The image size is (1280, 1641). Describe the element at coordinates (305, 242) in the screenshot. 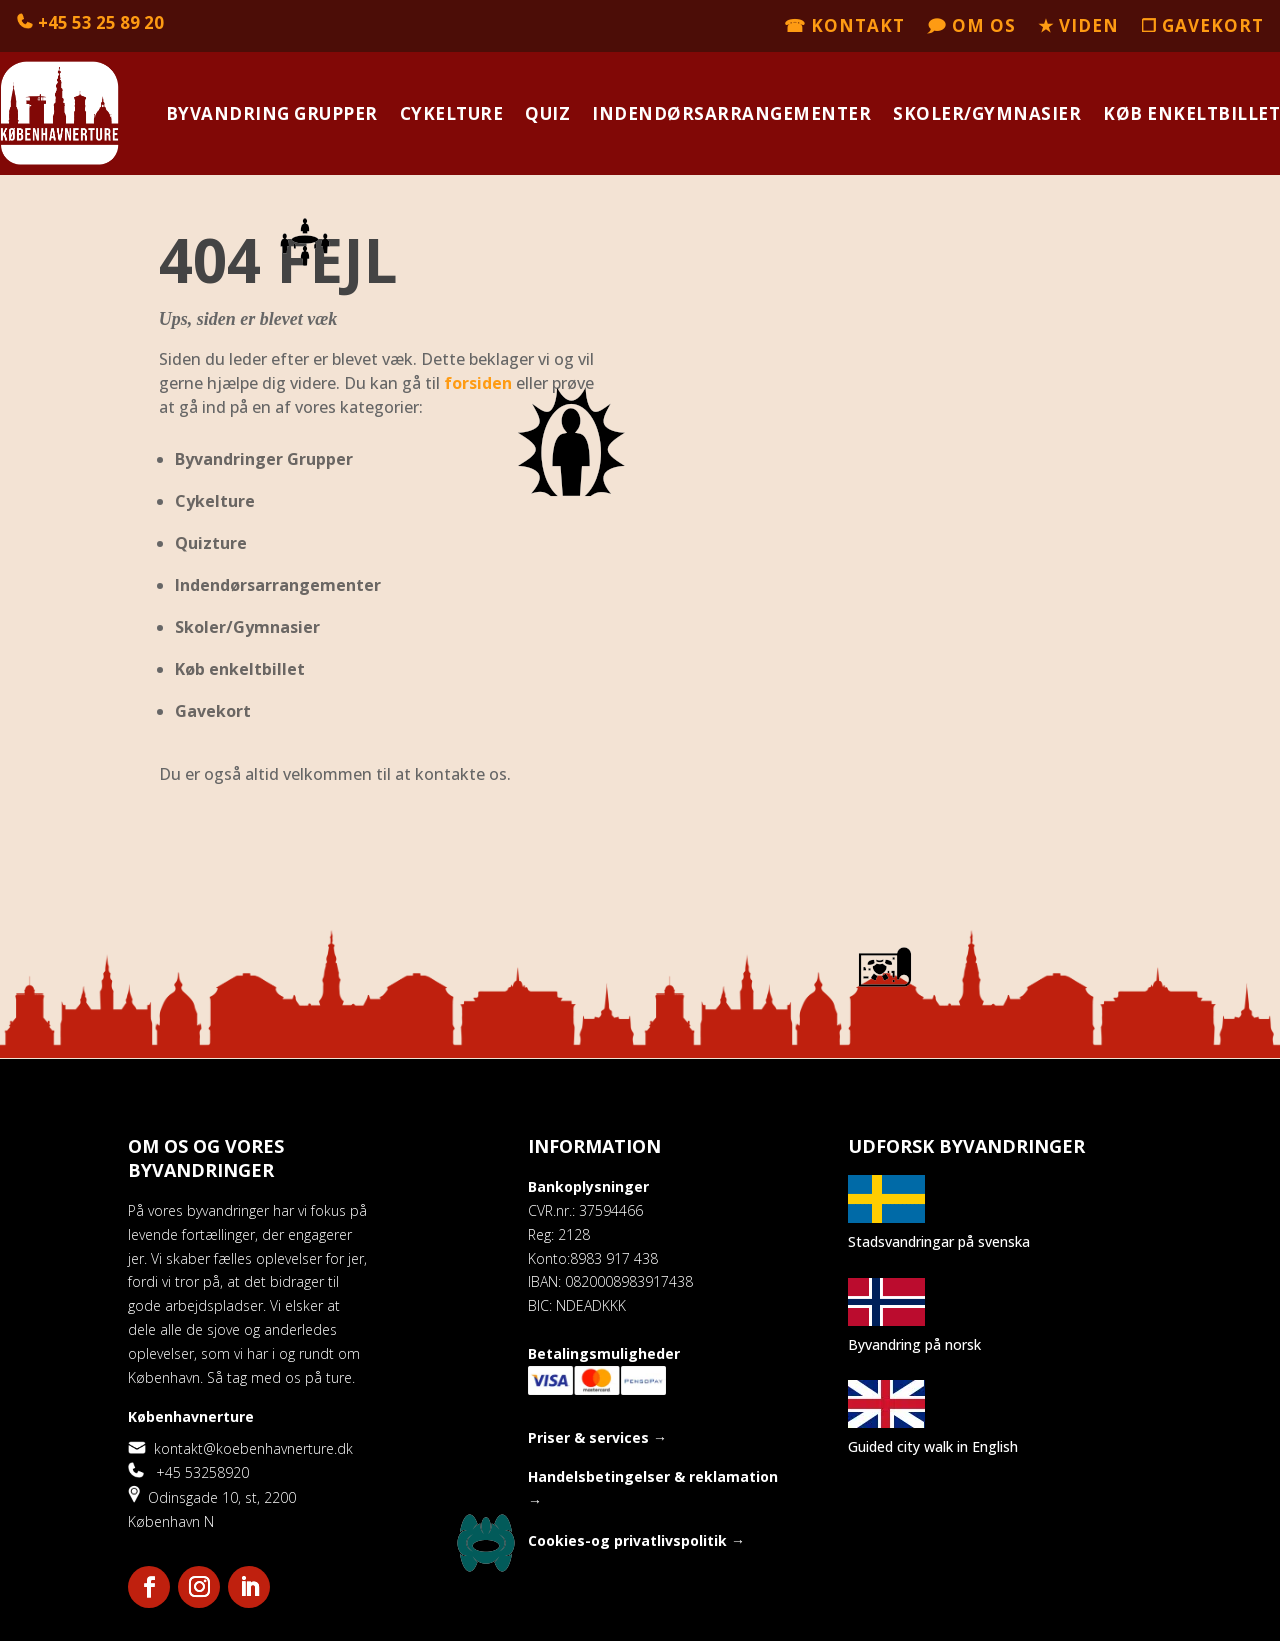

I see `join or schedule a meeting` at that location.